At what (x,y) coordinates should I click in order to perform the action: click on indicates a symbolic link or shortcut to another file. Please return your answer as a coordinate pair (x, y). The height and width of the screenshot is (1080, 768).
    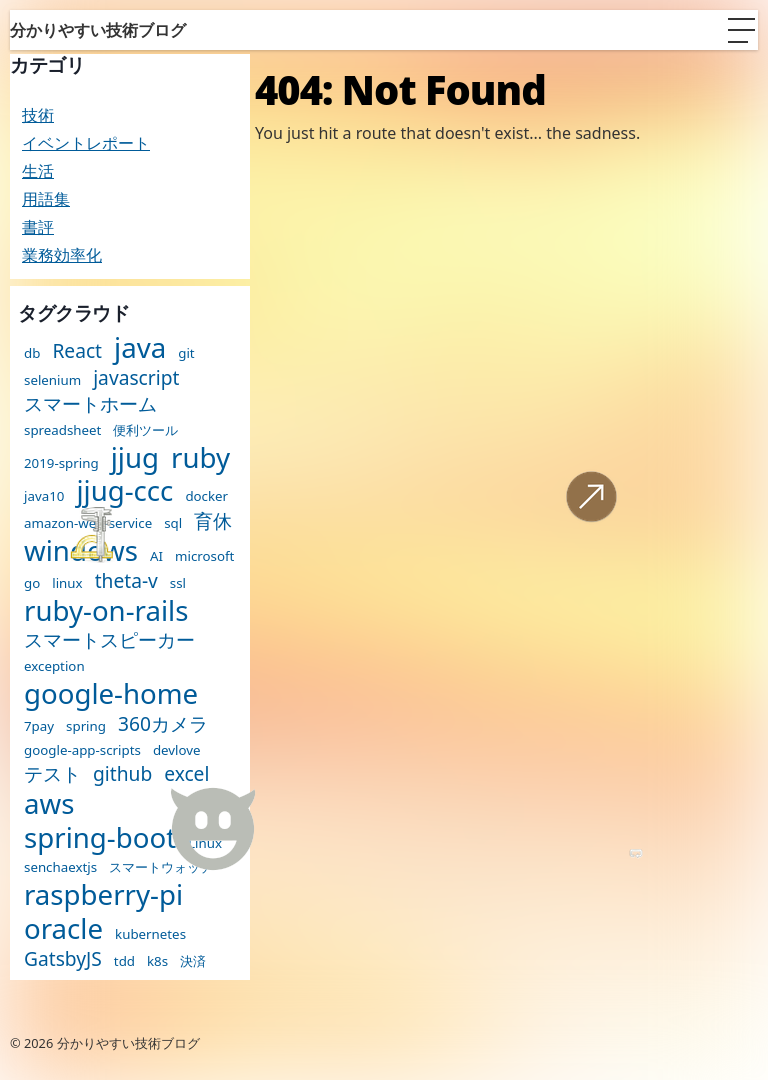
    Looking at the image, I should click on (591, 496).